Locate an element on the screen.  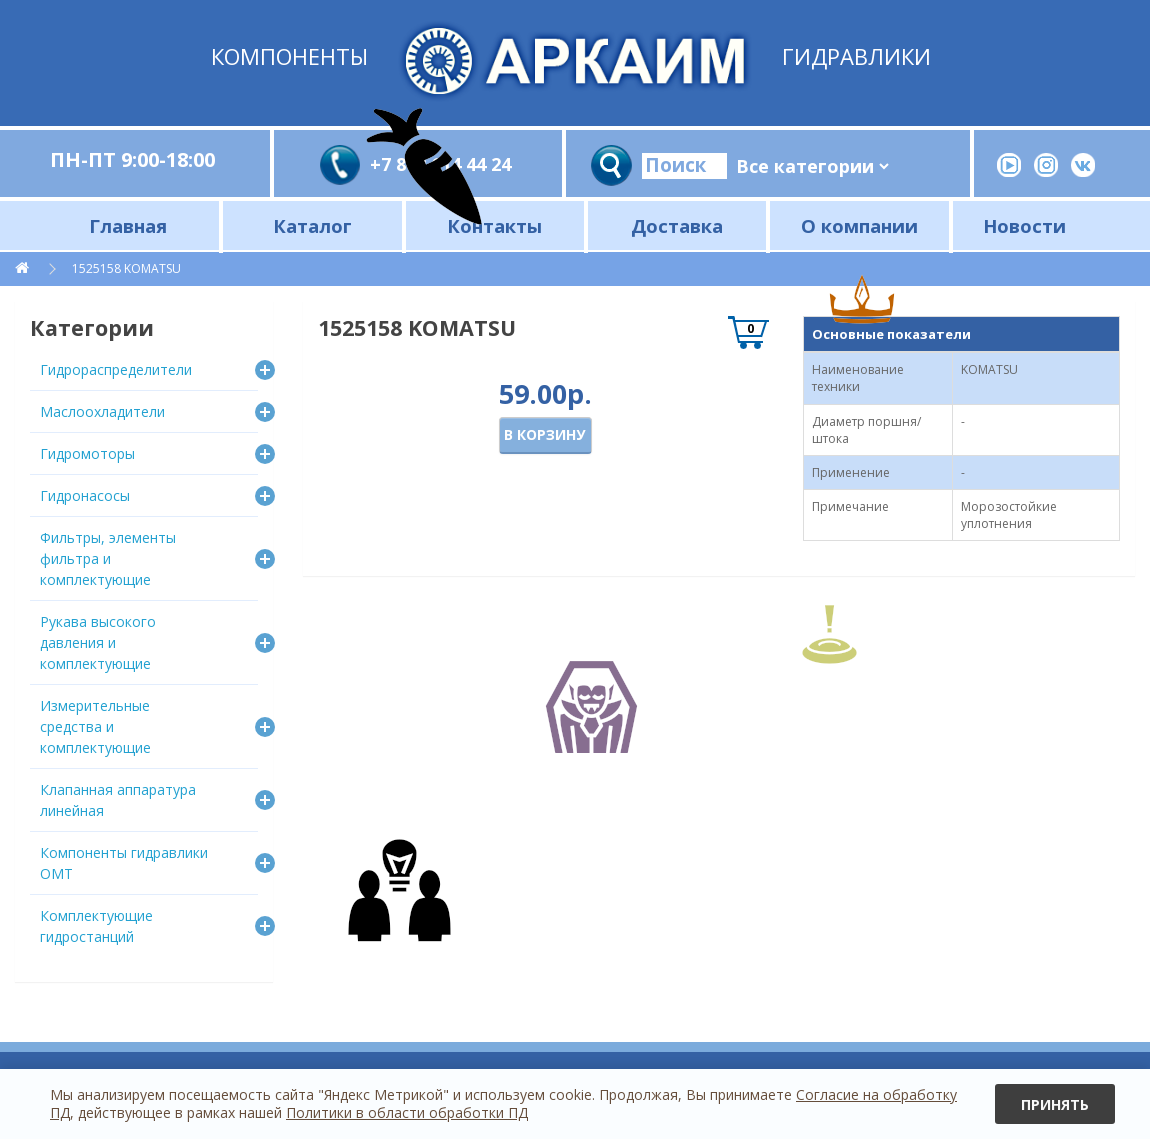
indicates vegetable or produce category is located at coordinates (427, 168).